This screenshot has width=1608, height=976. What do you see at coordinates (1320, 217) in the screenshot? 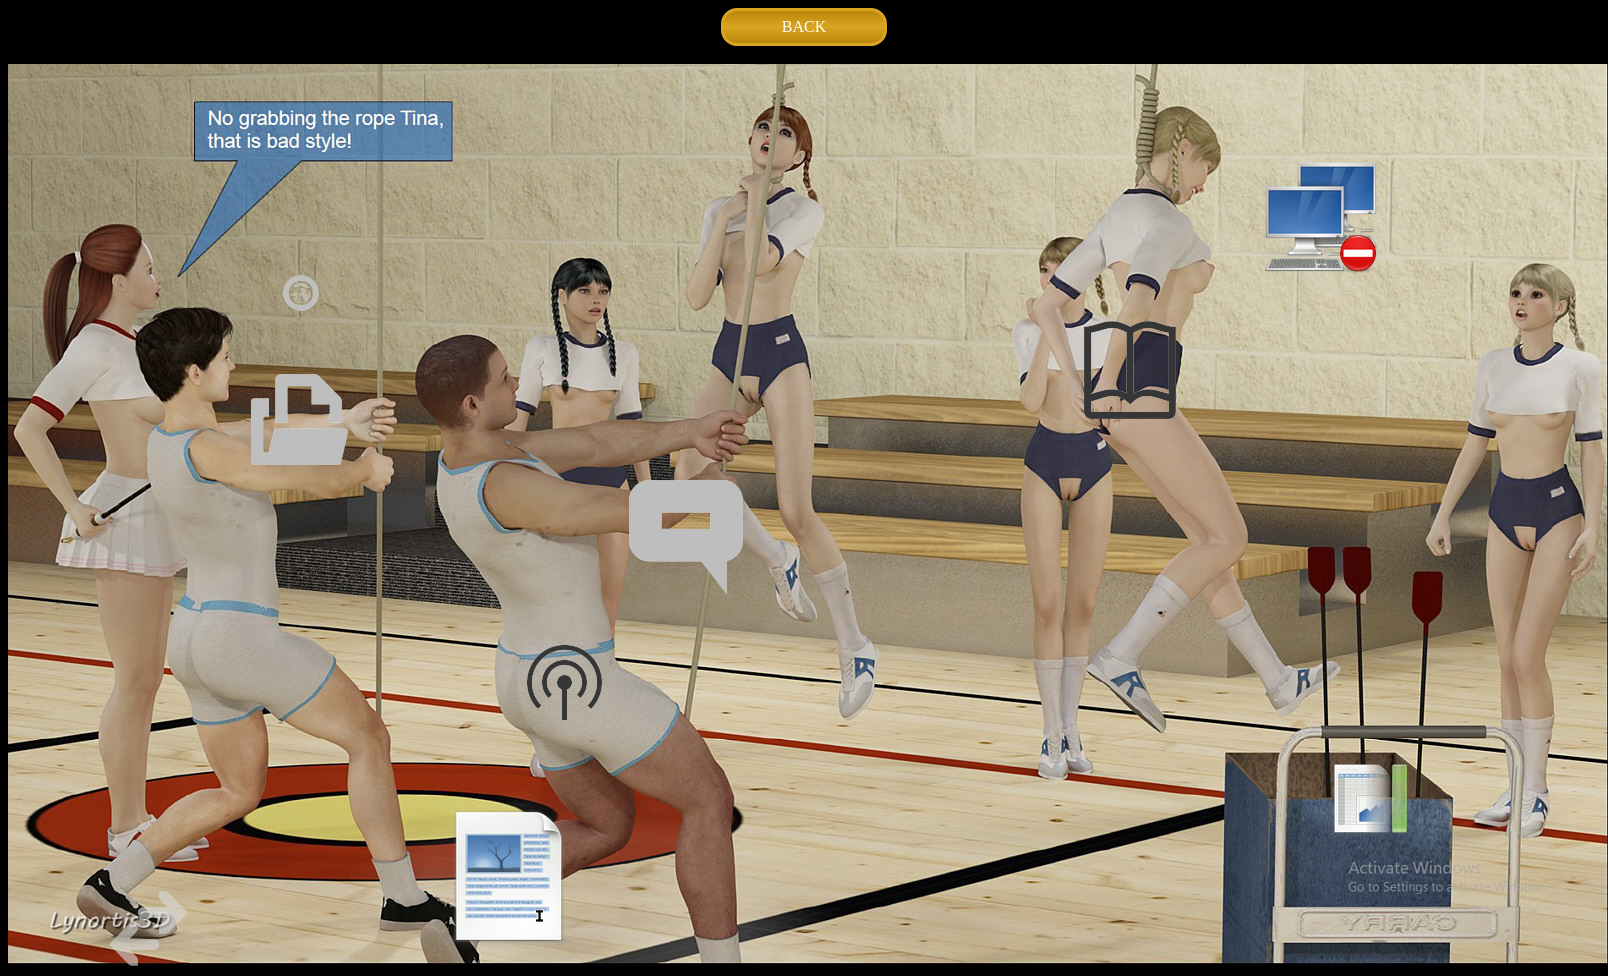
I see `indicates network connection error` at bounding box center [1320, 217].